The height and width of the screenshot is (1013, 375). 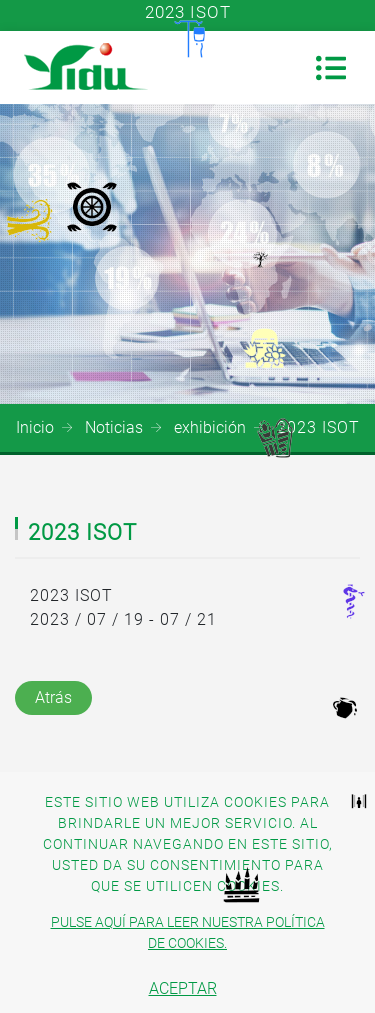 I want to click on indicates a trap or hazard zone in a game, so click(x=359, y=801).